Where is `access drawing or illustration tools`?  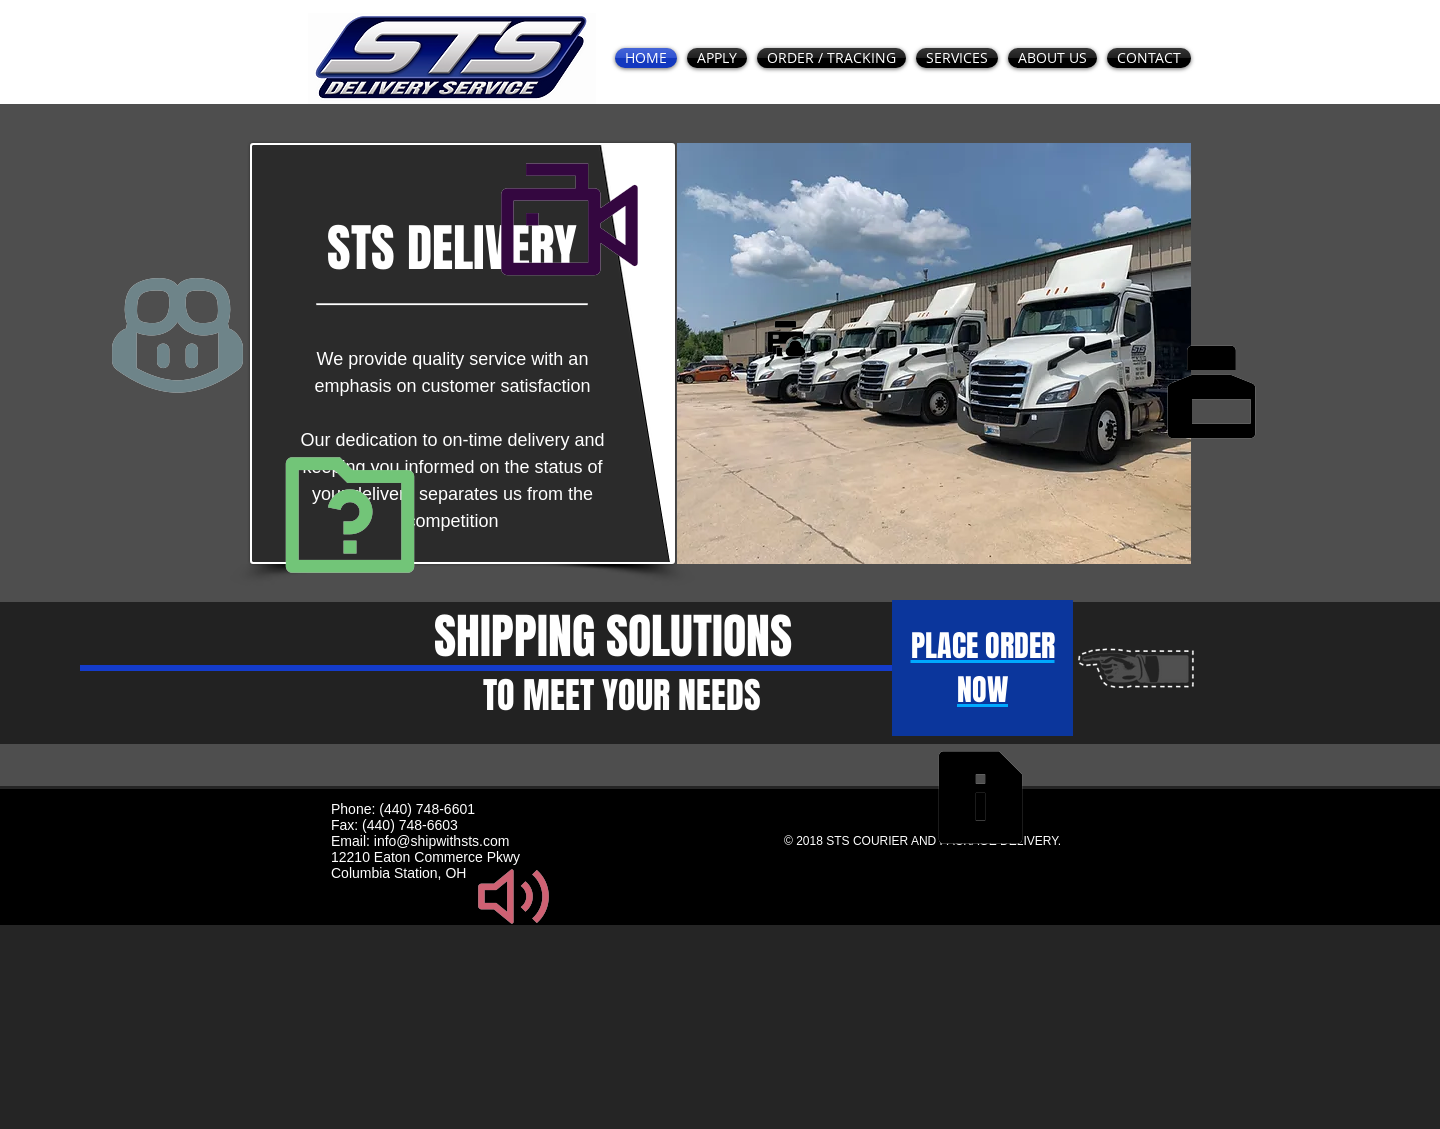
access drawing or illustration tools is located at coordinates (1211, 389).